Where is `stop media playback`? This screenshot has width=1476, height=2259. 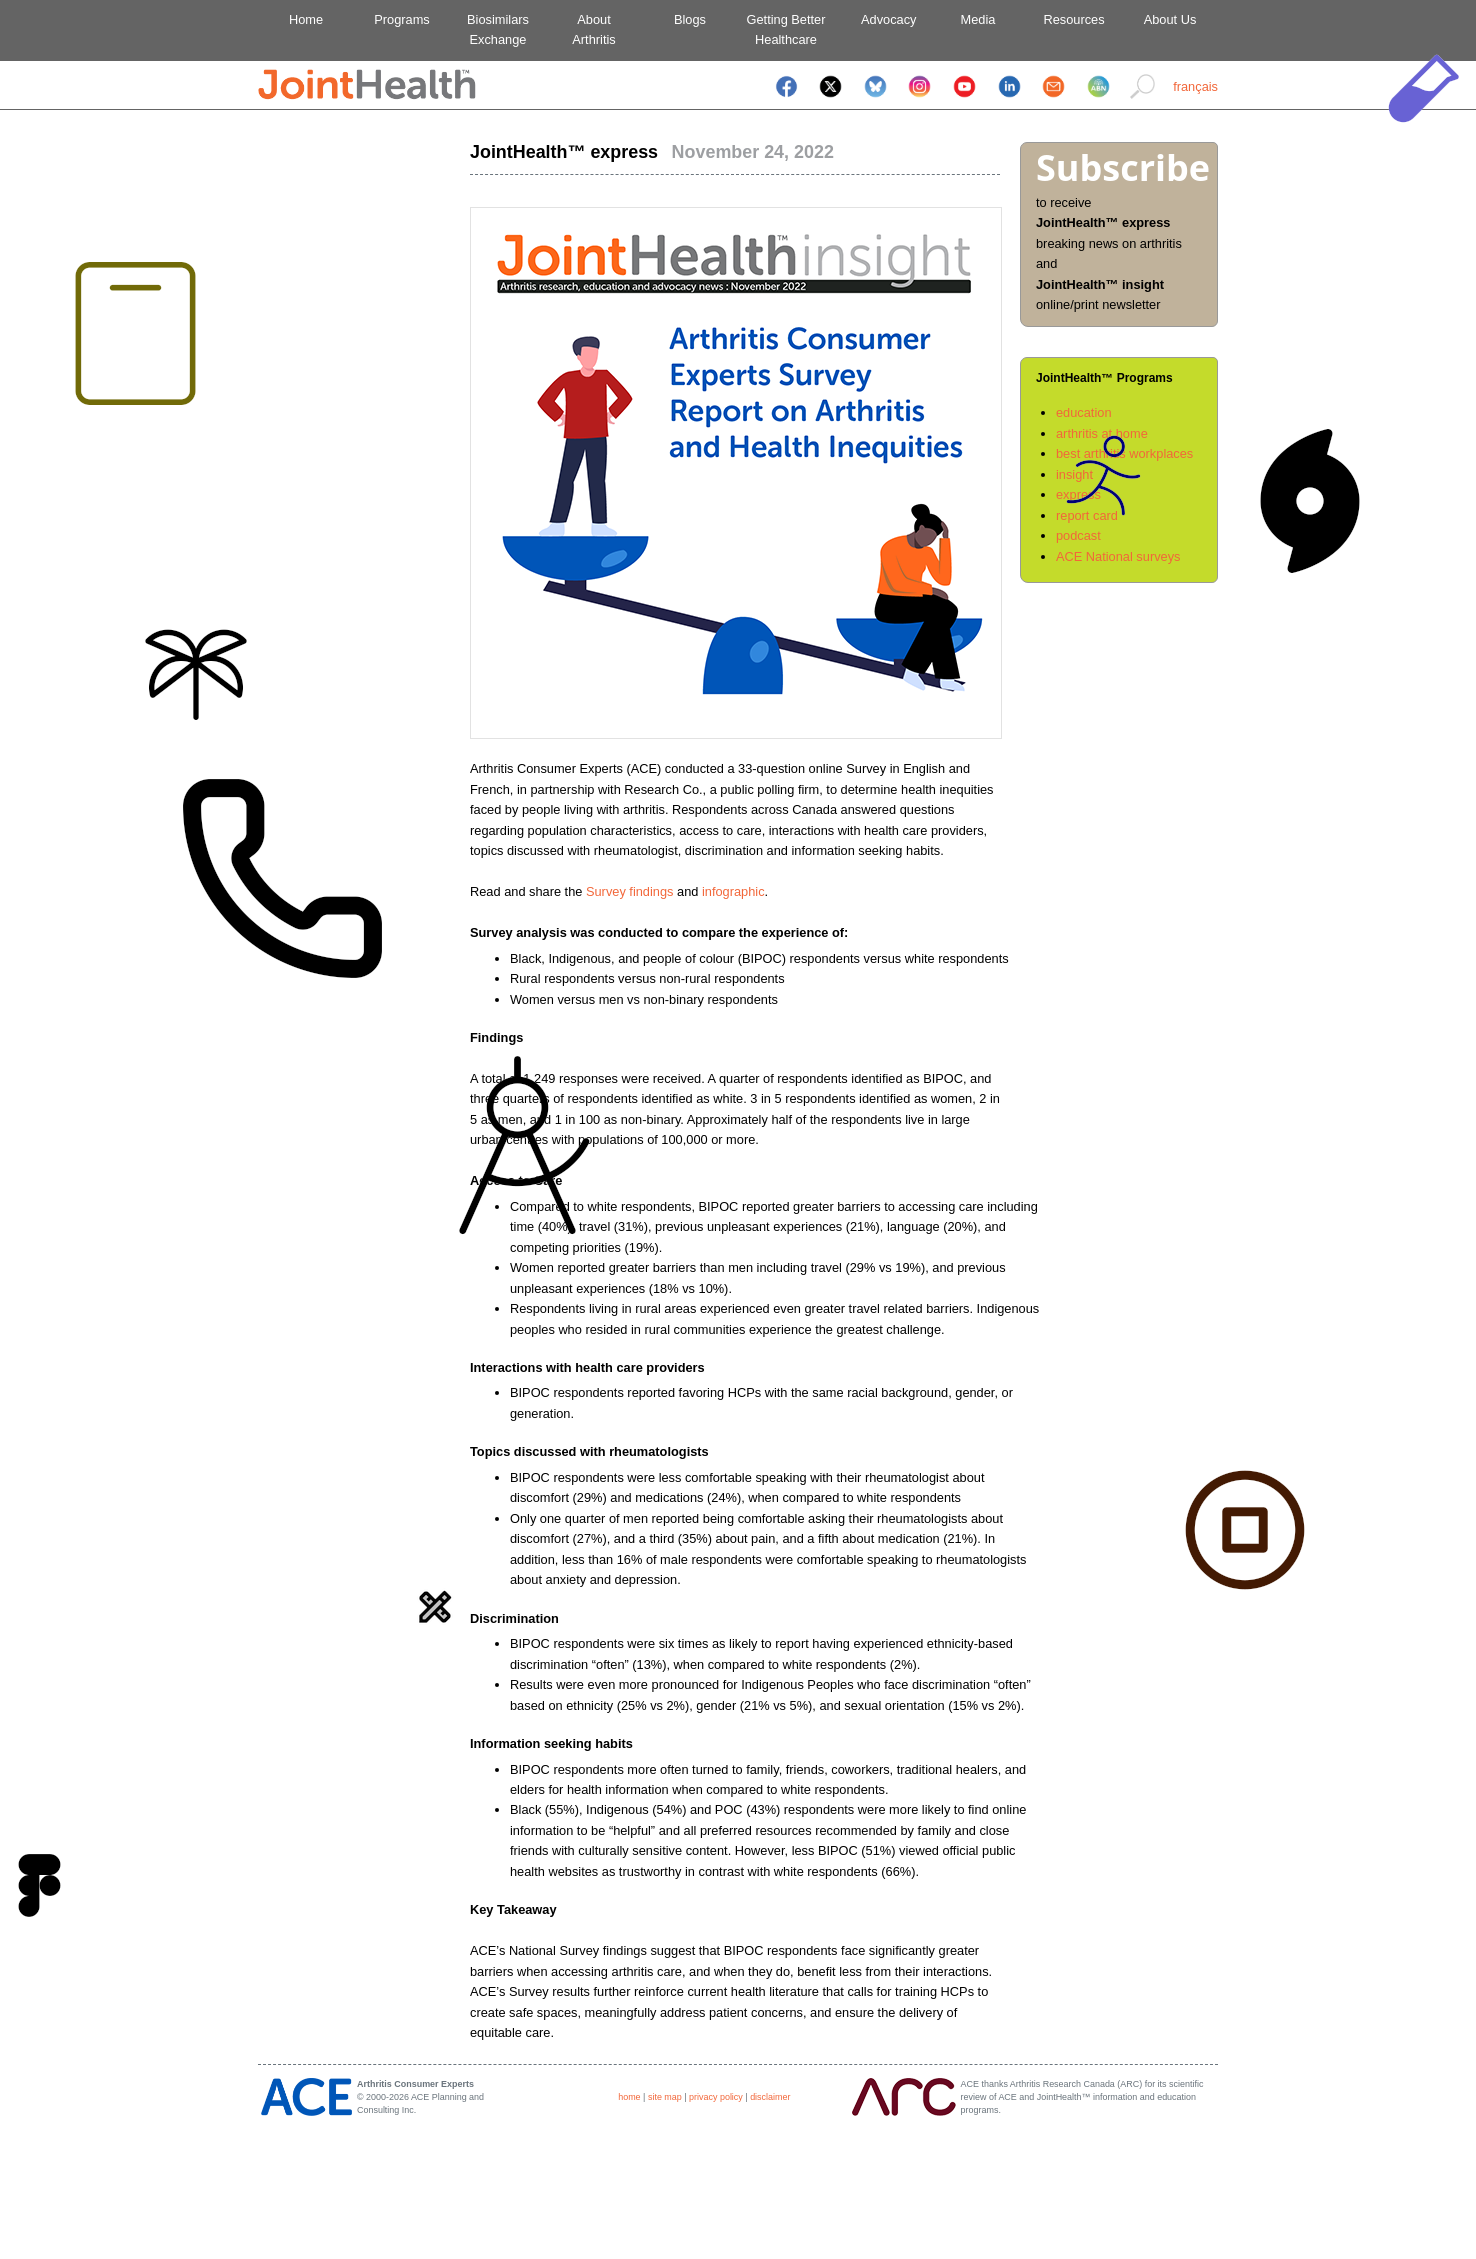
stop media playback is located at coordinates (1245, 1530).